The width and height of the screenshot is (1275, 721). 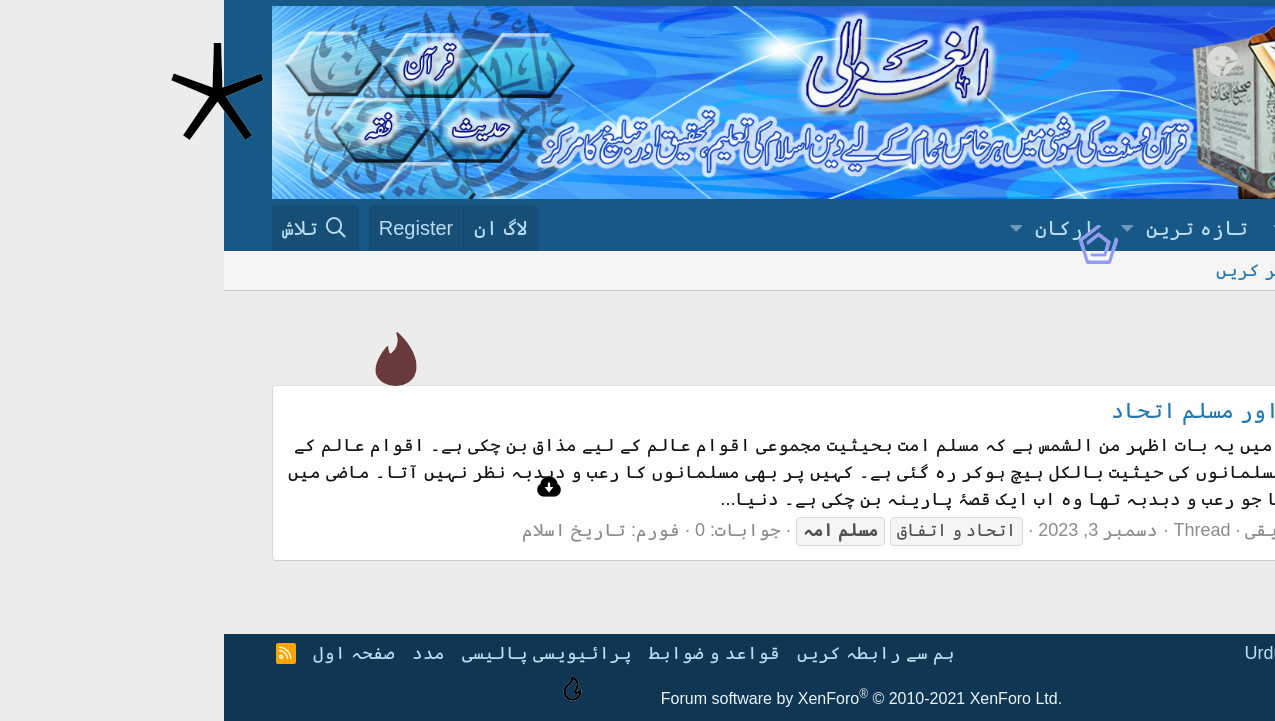 I want to click on open the tinder dating app, so click(x=396, y=359).